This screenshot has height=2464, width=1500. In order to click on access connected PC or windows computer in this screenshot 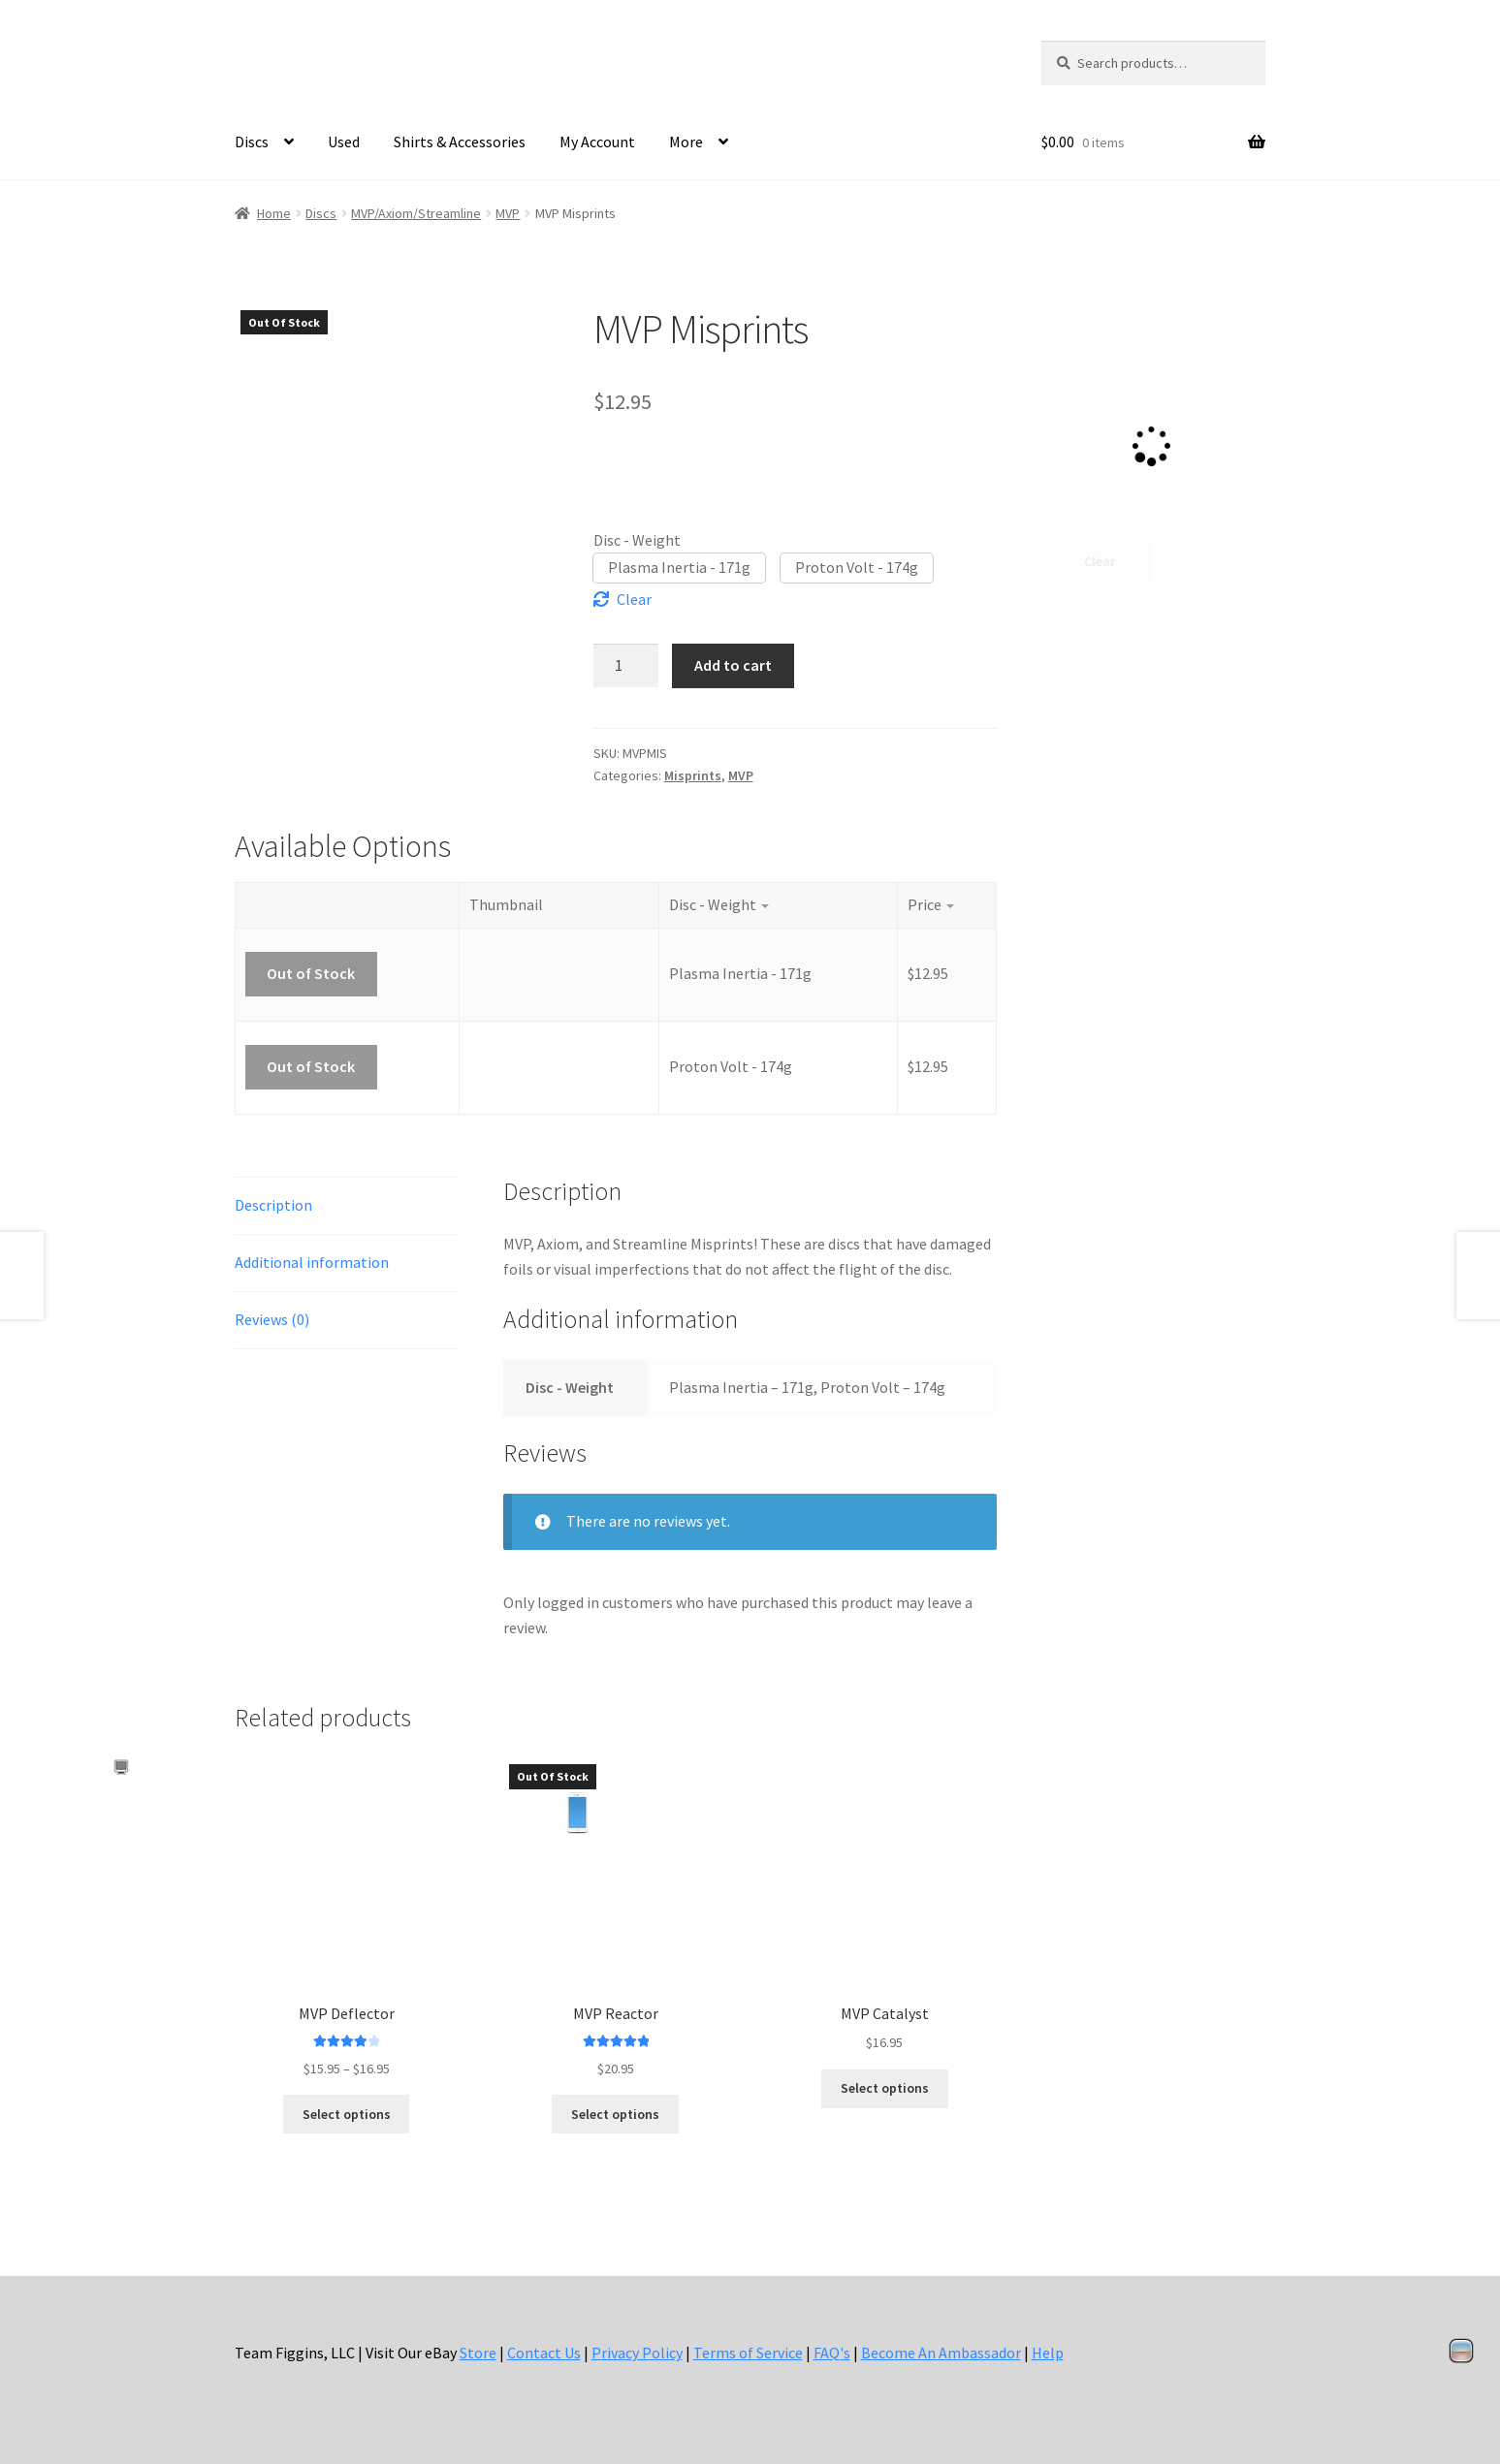, I will do `click(121, 1767)`.